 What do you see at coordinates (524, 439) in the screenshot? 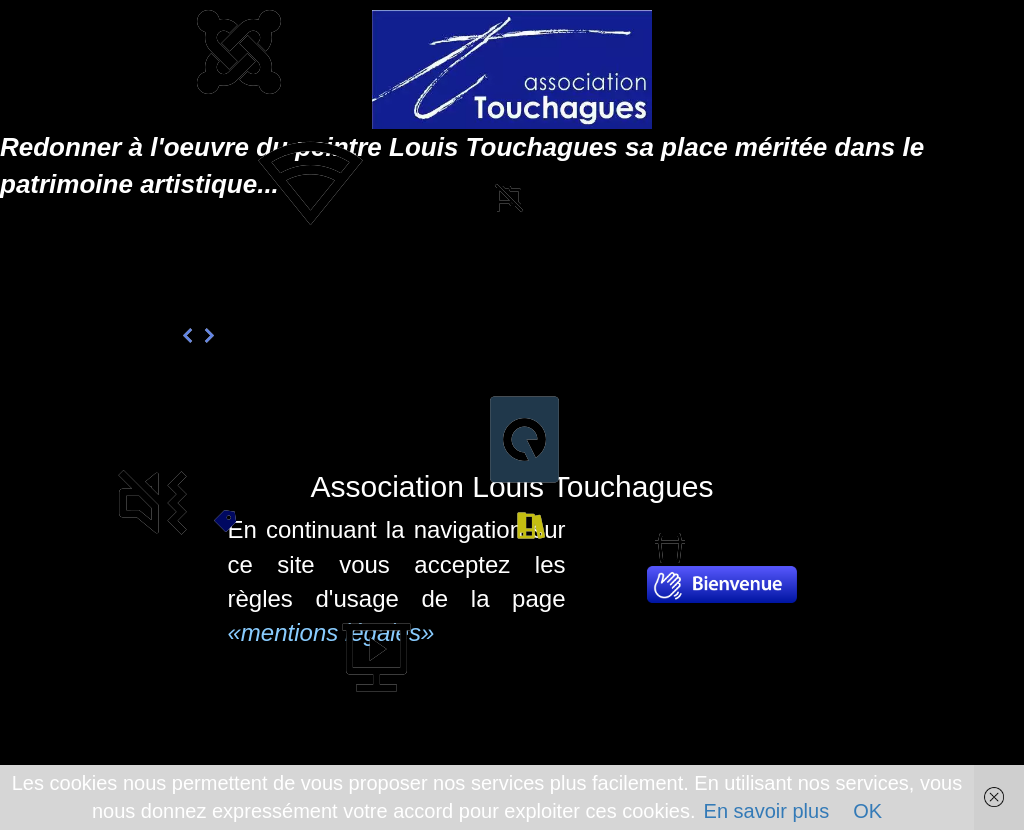
I see `restore device from backup` at bounding box center [524, 439].